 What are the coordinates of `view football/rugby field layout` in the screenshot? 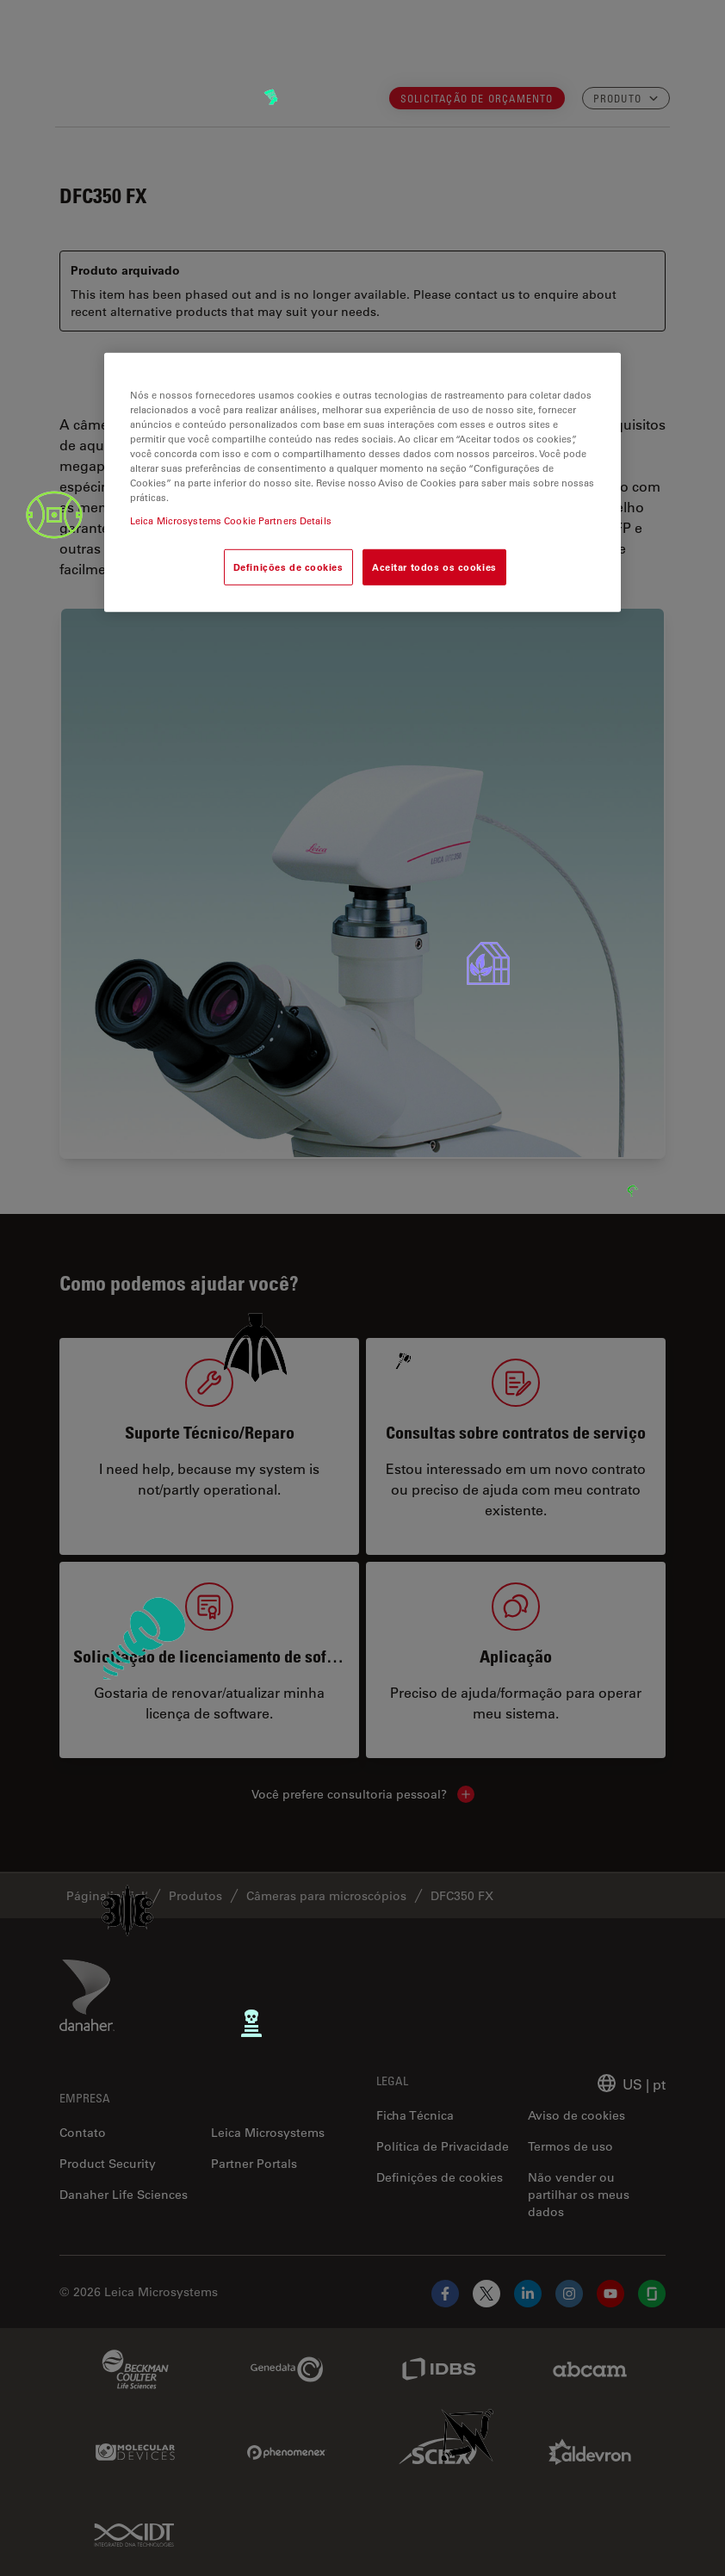 It's located at (54, 515).